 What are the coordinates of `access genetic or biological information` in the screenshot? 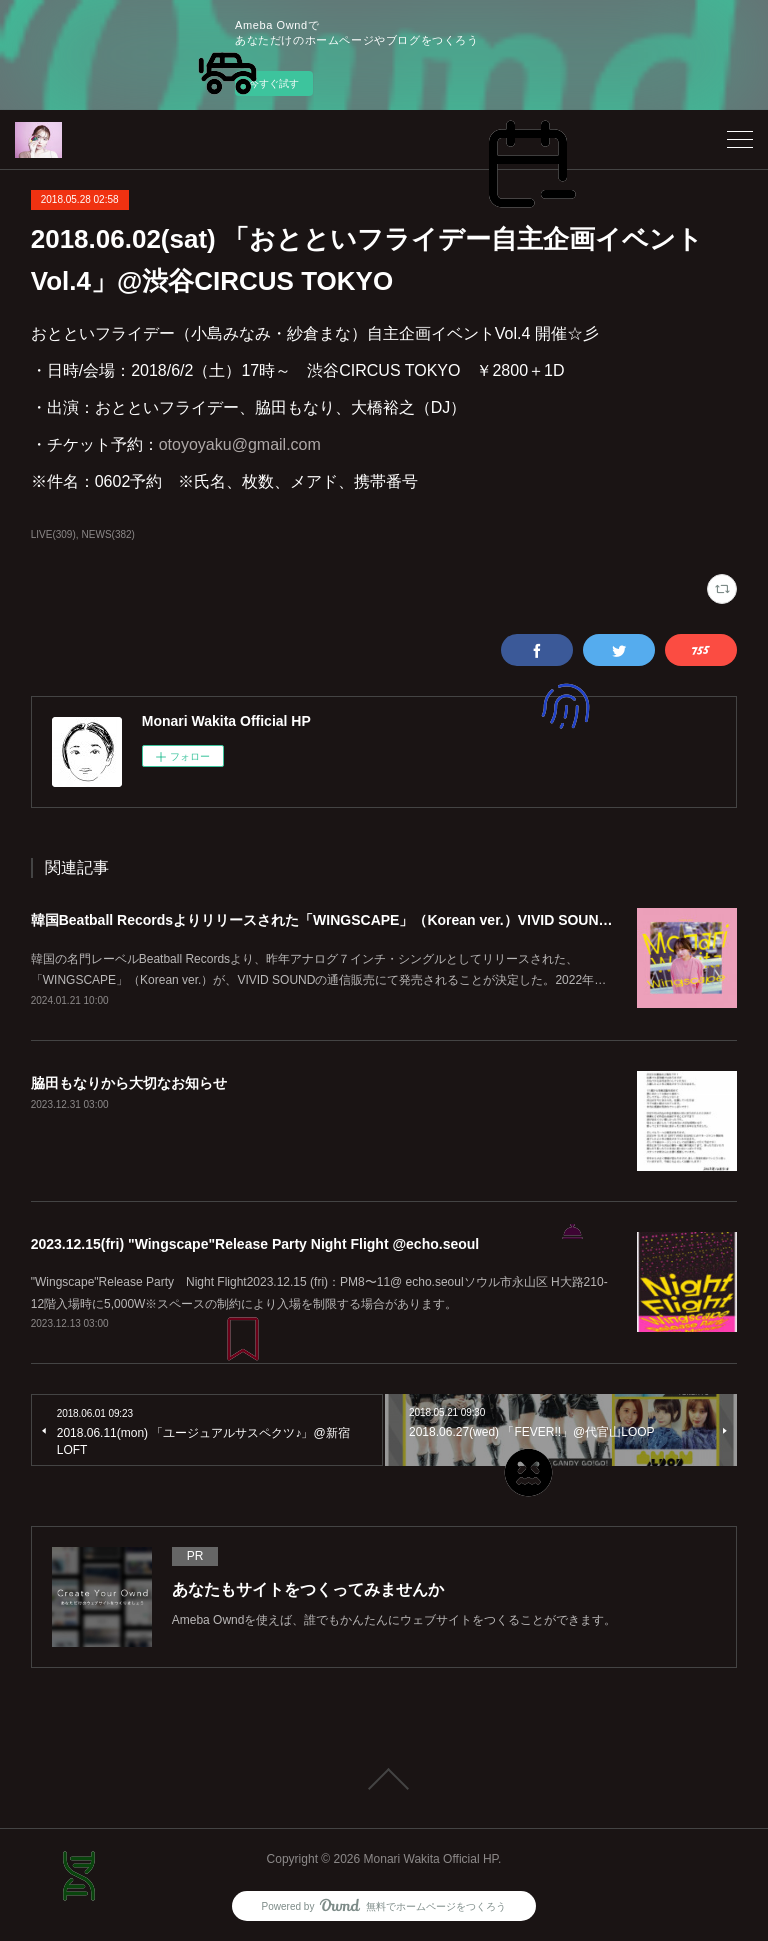 It's located at (79, 1876).